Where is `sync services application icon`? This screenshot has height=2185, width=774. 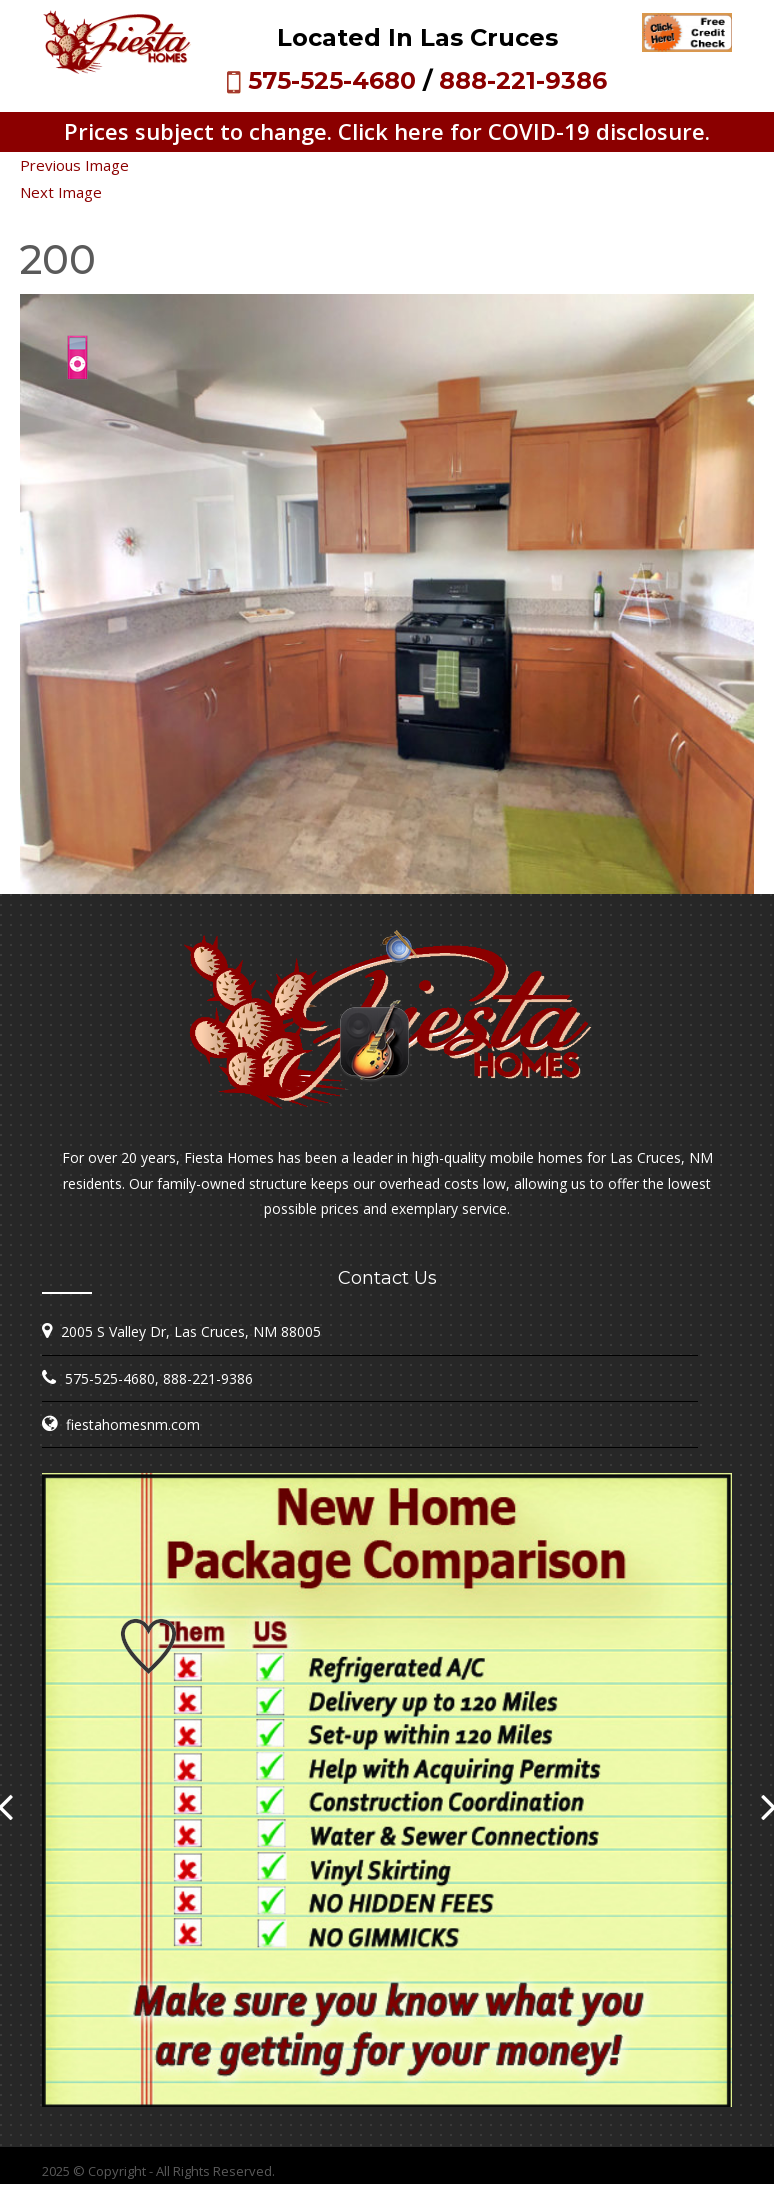 sync services application icon is located at coordinates (400, 946).